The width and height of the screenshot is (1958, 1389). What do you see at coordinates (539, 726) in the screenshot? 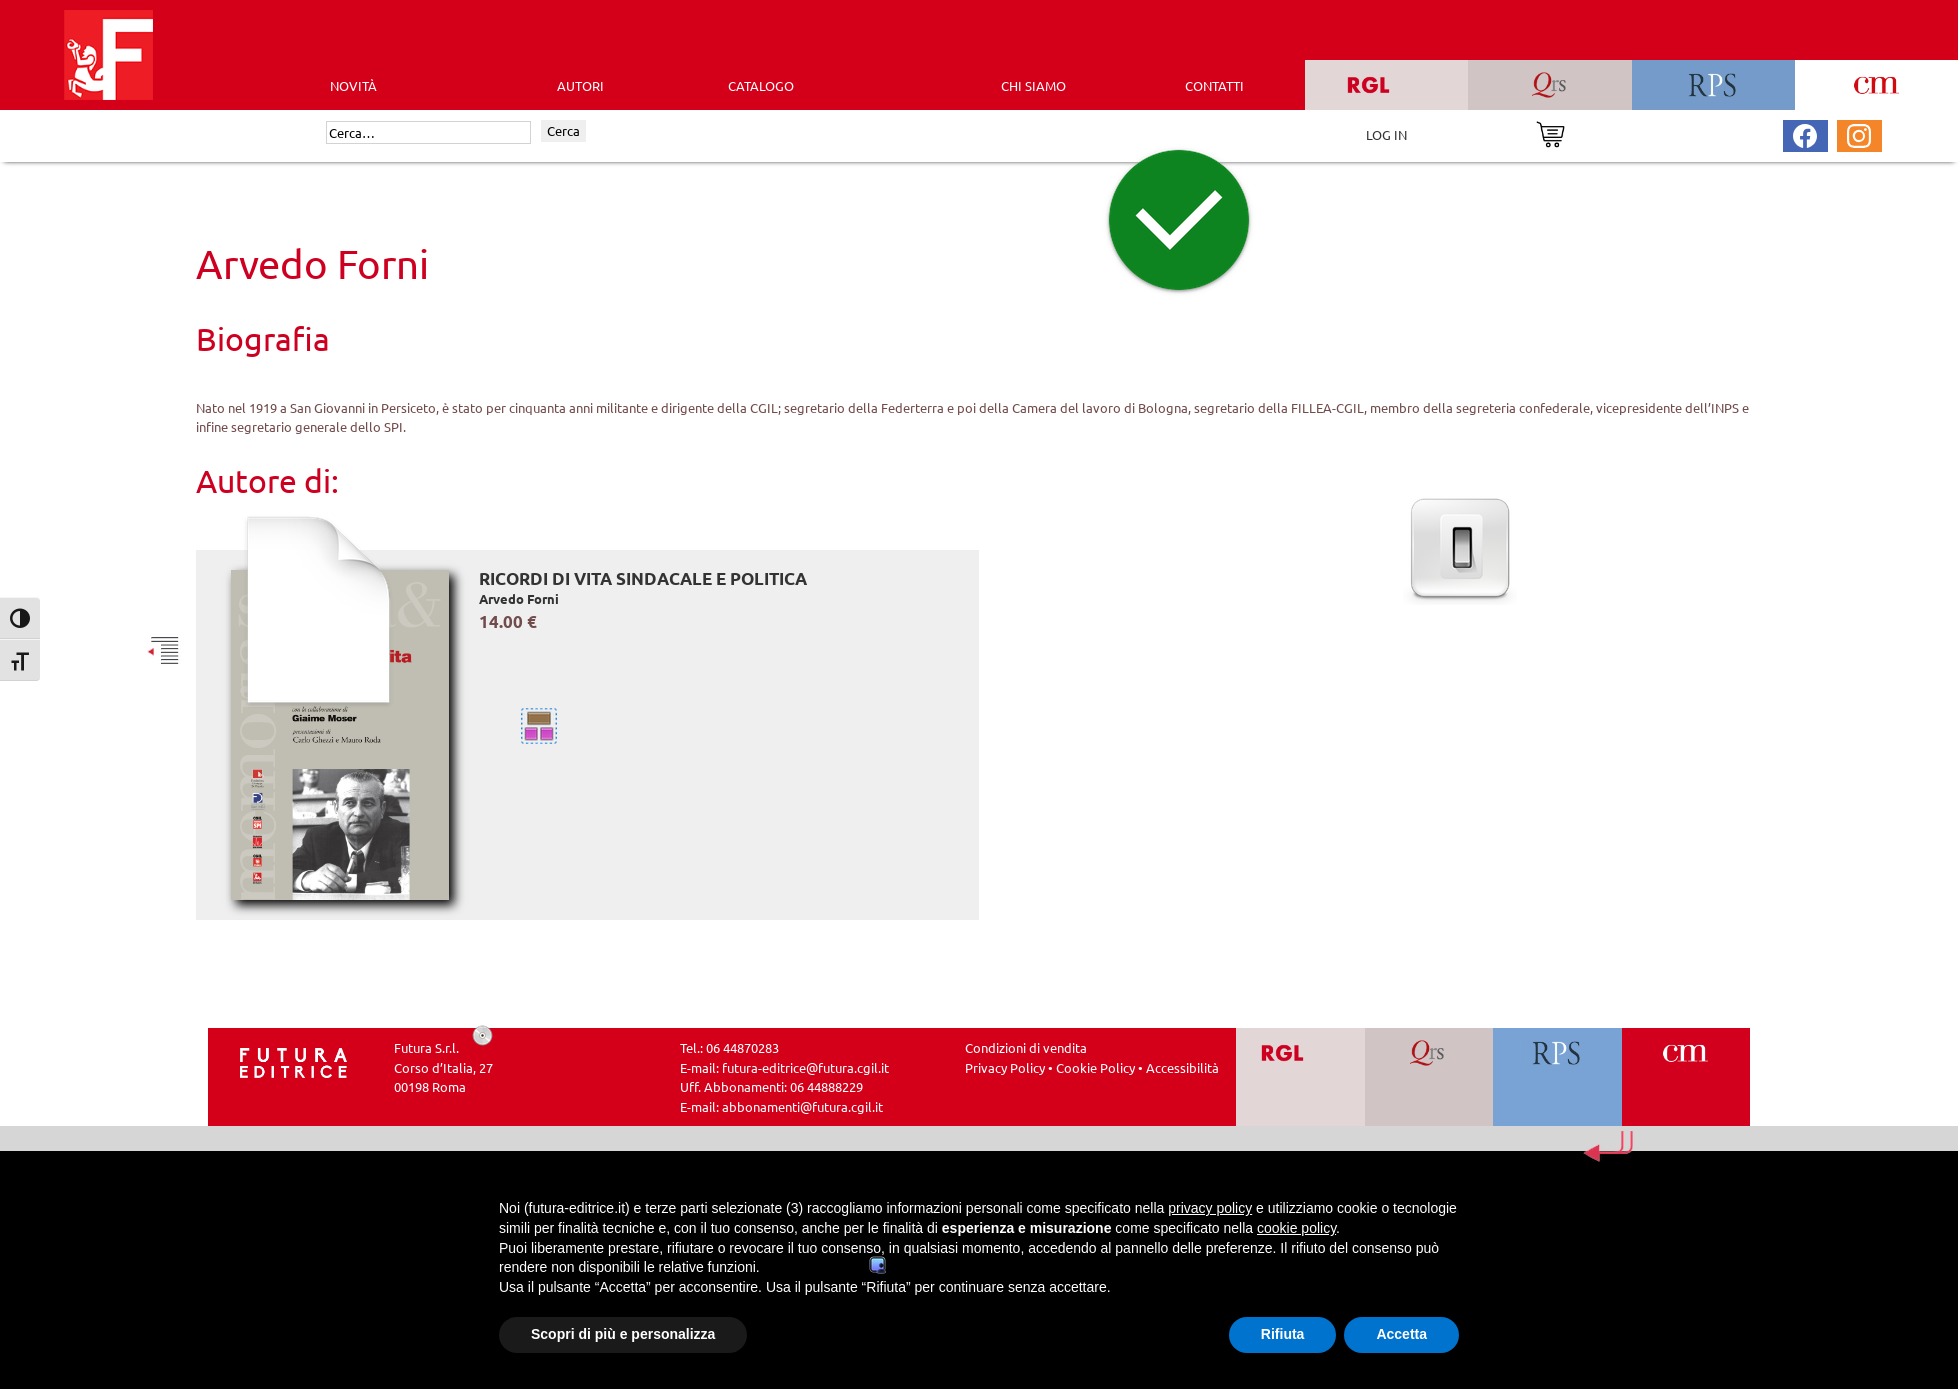
I see `select all items in the current view` at bounding box center [539, 726].